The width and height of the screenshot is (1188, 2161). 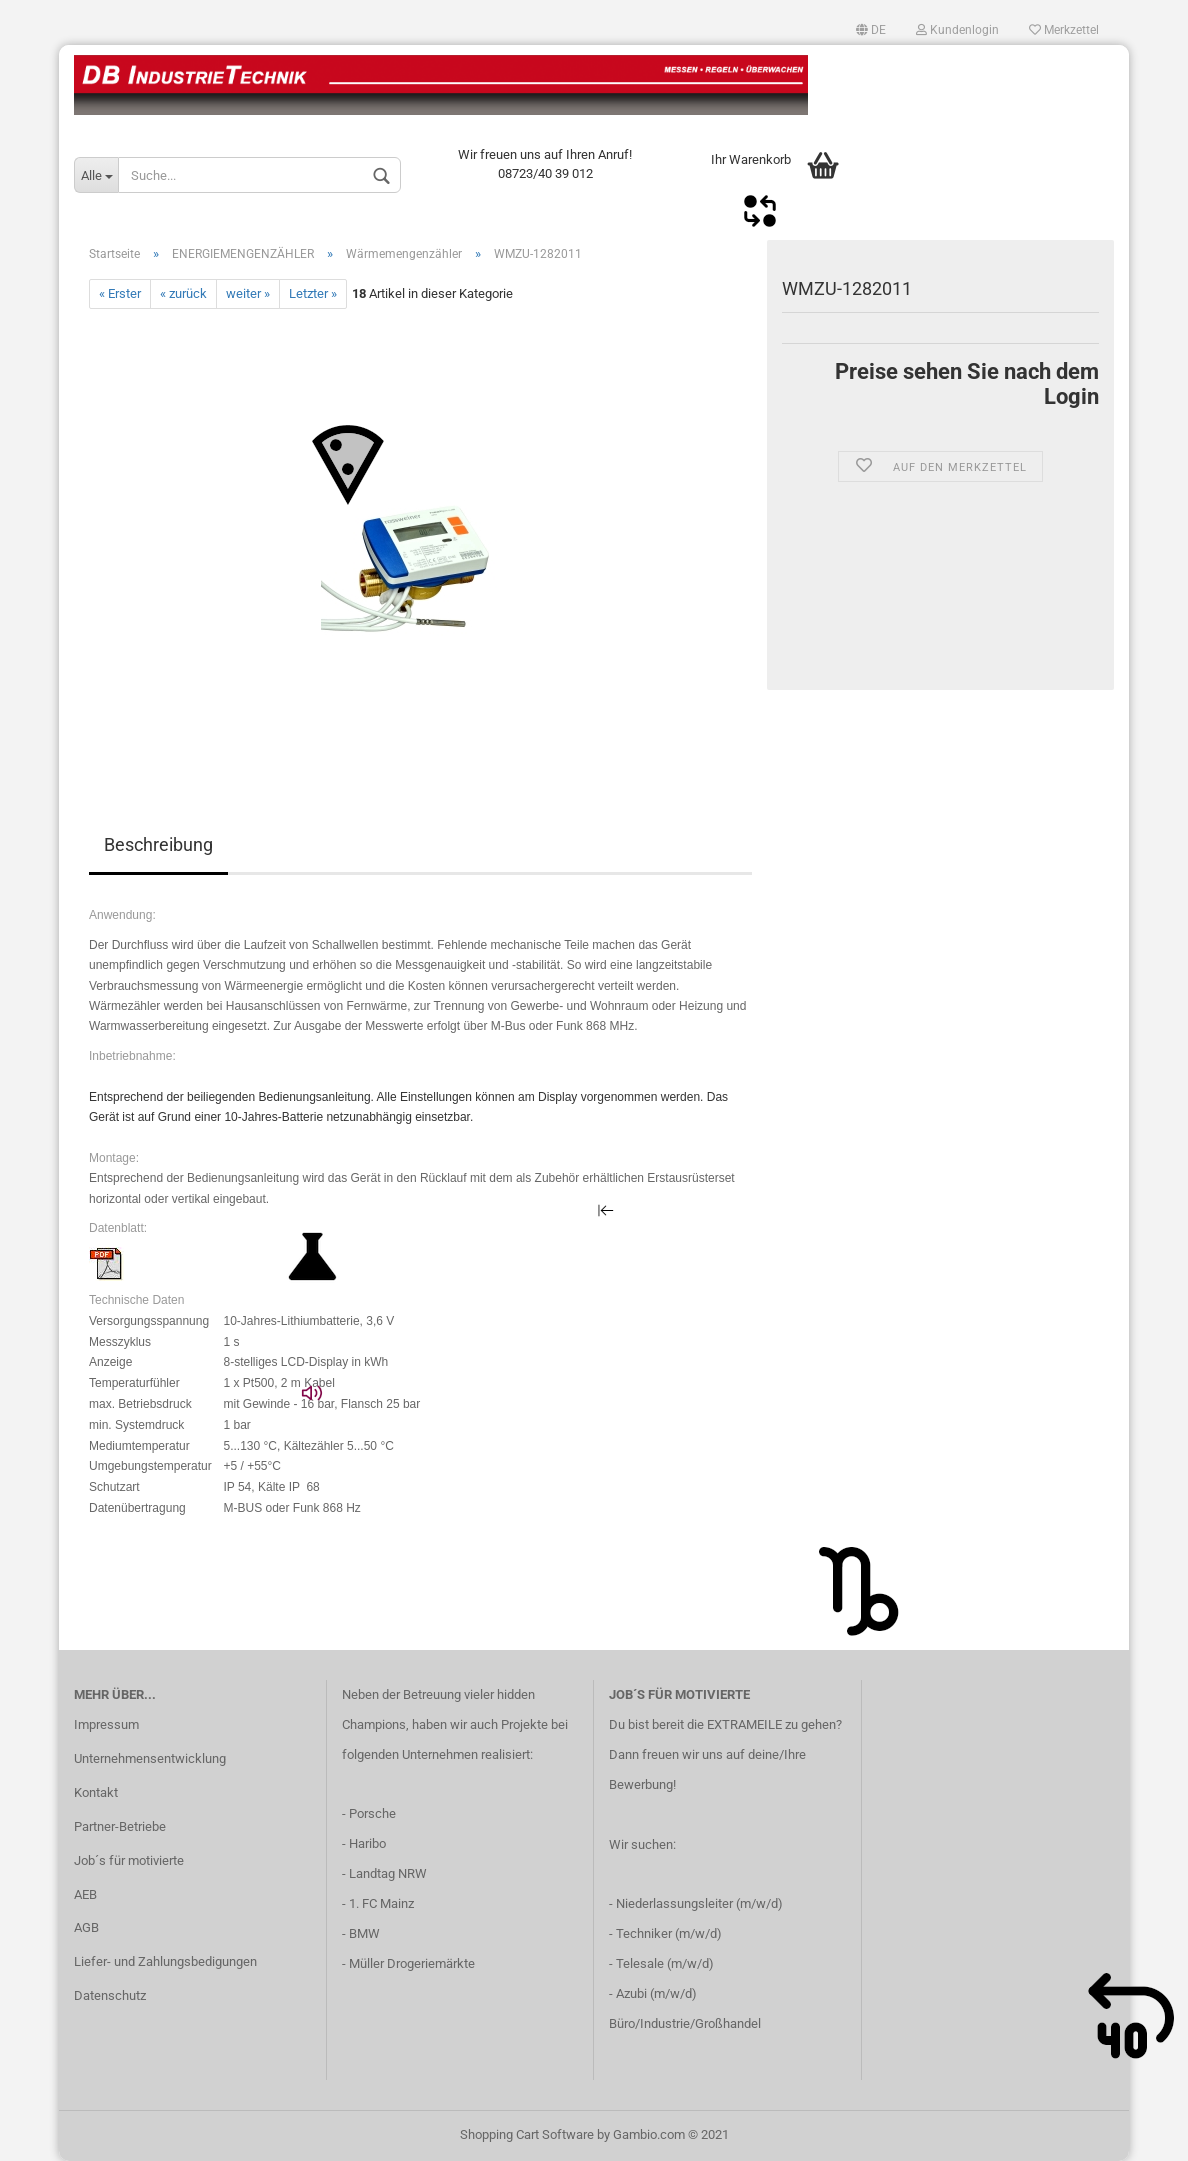 I want to click on rewind media 40 seconds, so click(x=1129, y=2018).